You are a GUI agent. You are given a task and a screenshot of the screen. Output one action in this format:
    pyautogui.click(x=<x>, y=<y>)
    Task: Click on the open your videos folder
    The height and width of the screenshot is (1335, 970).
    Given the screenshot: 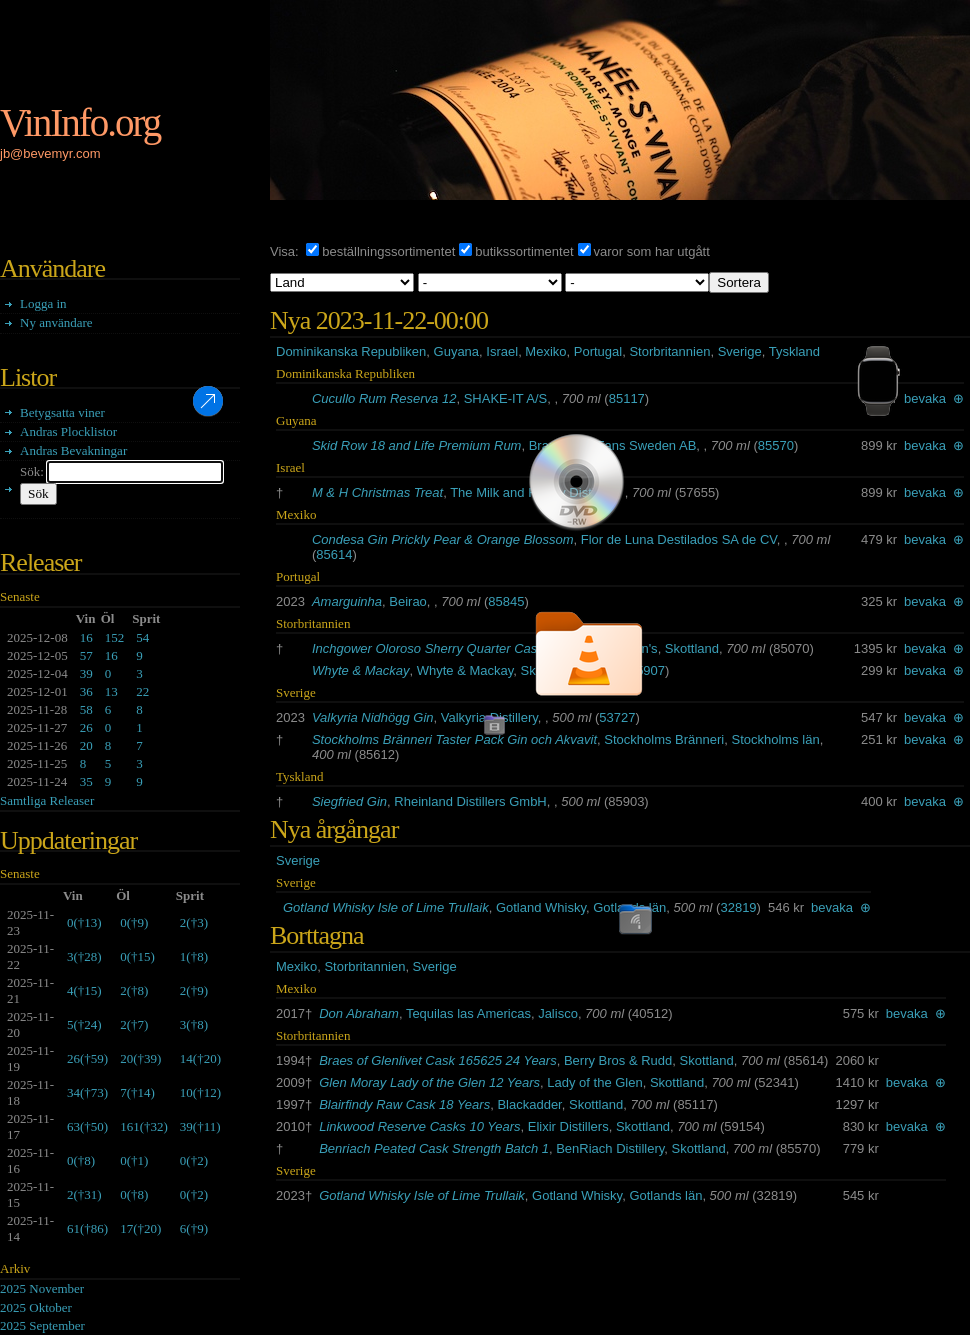 What is the action you would take?
    pyautogui.click(x=494, y=724)
    